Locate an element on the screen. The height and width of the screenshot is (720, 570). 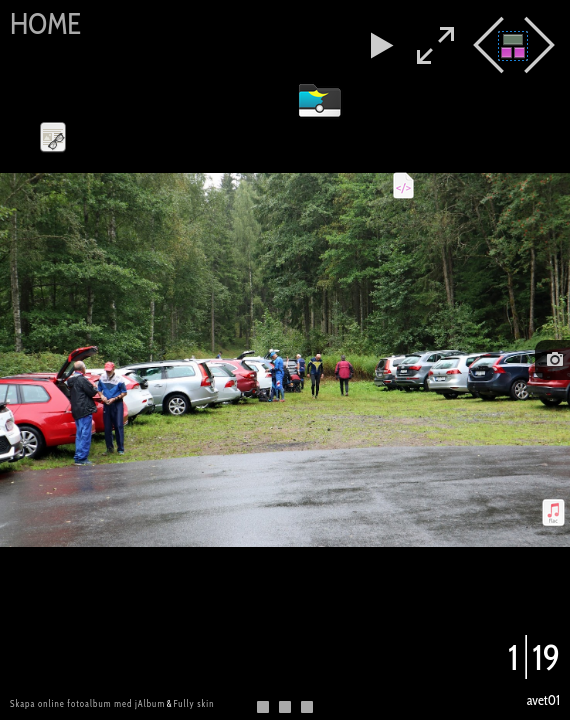
open pokémon moon ball collection folder is located at coordinates (319, 101).